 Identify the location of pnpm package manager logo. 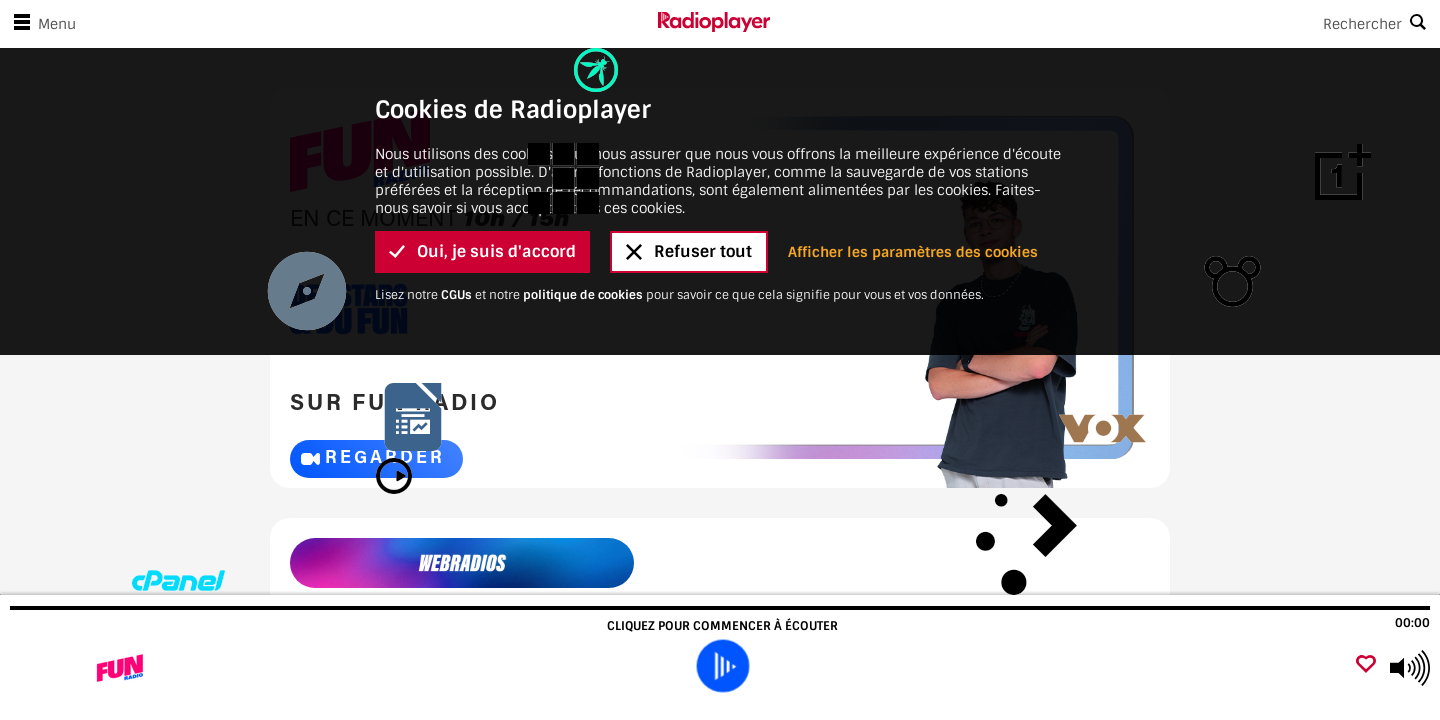
(563, 178).